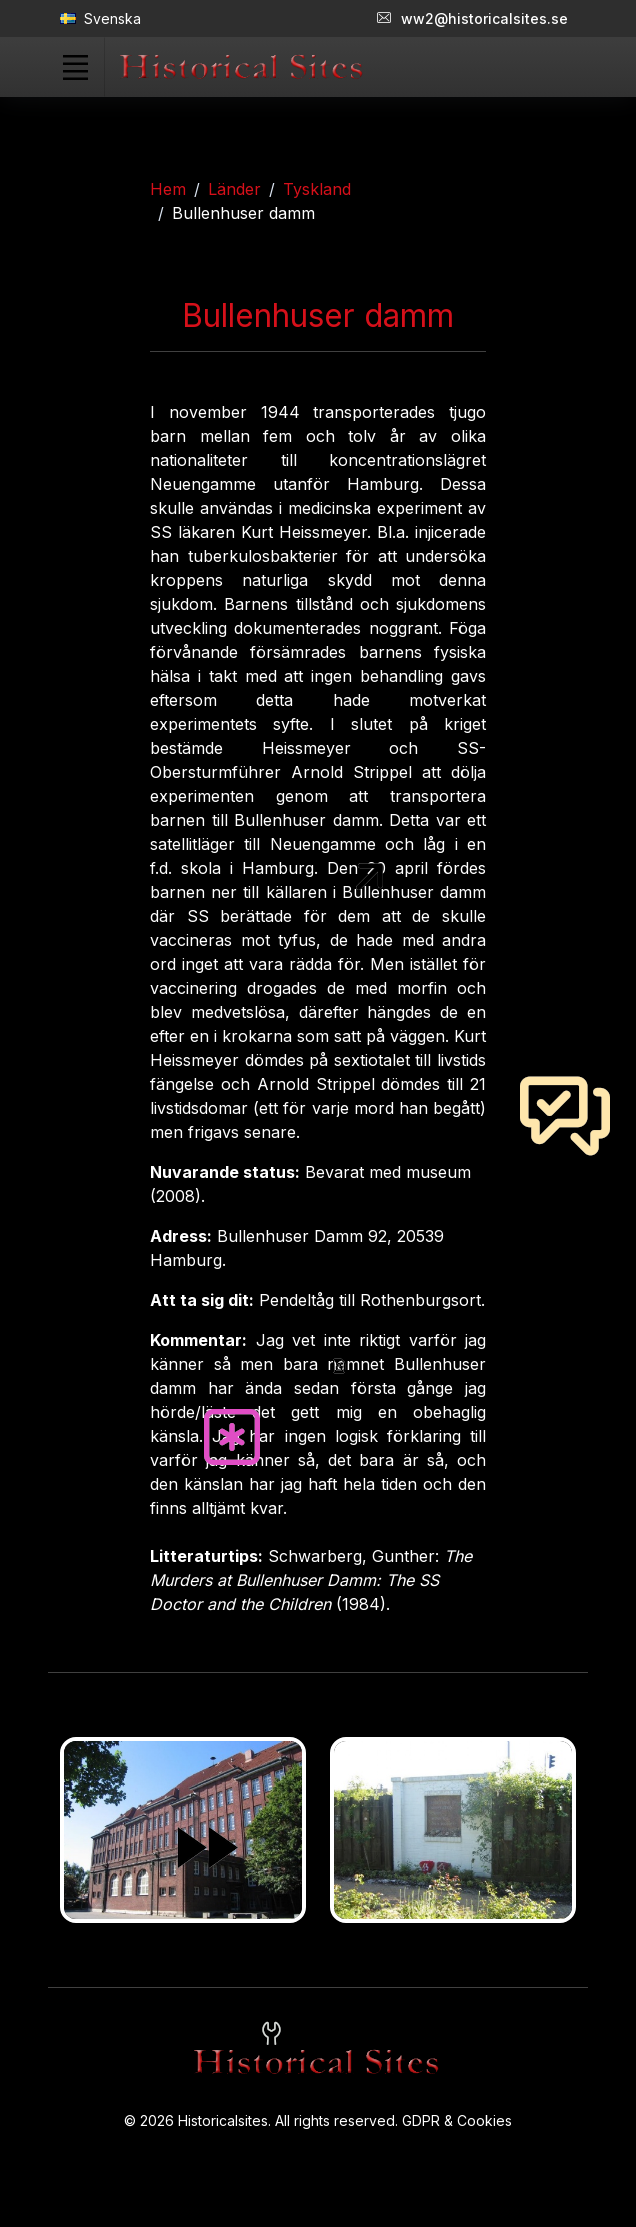 The height and width of the screenshot is (2227, 636). What do you see at coordinates (232, 1437) in the screenshot?
I see `access API keys or secrets` at bounding box center [232, 1437].